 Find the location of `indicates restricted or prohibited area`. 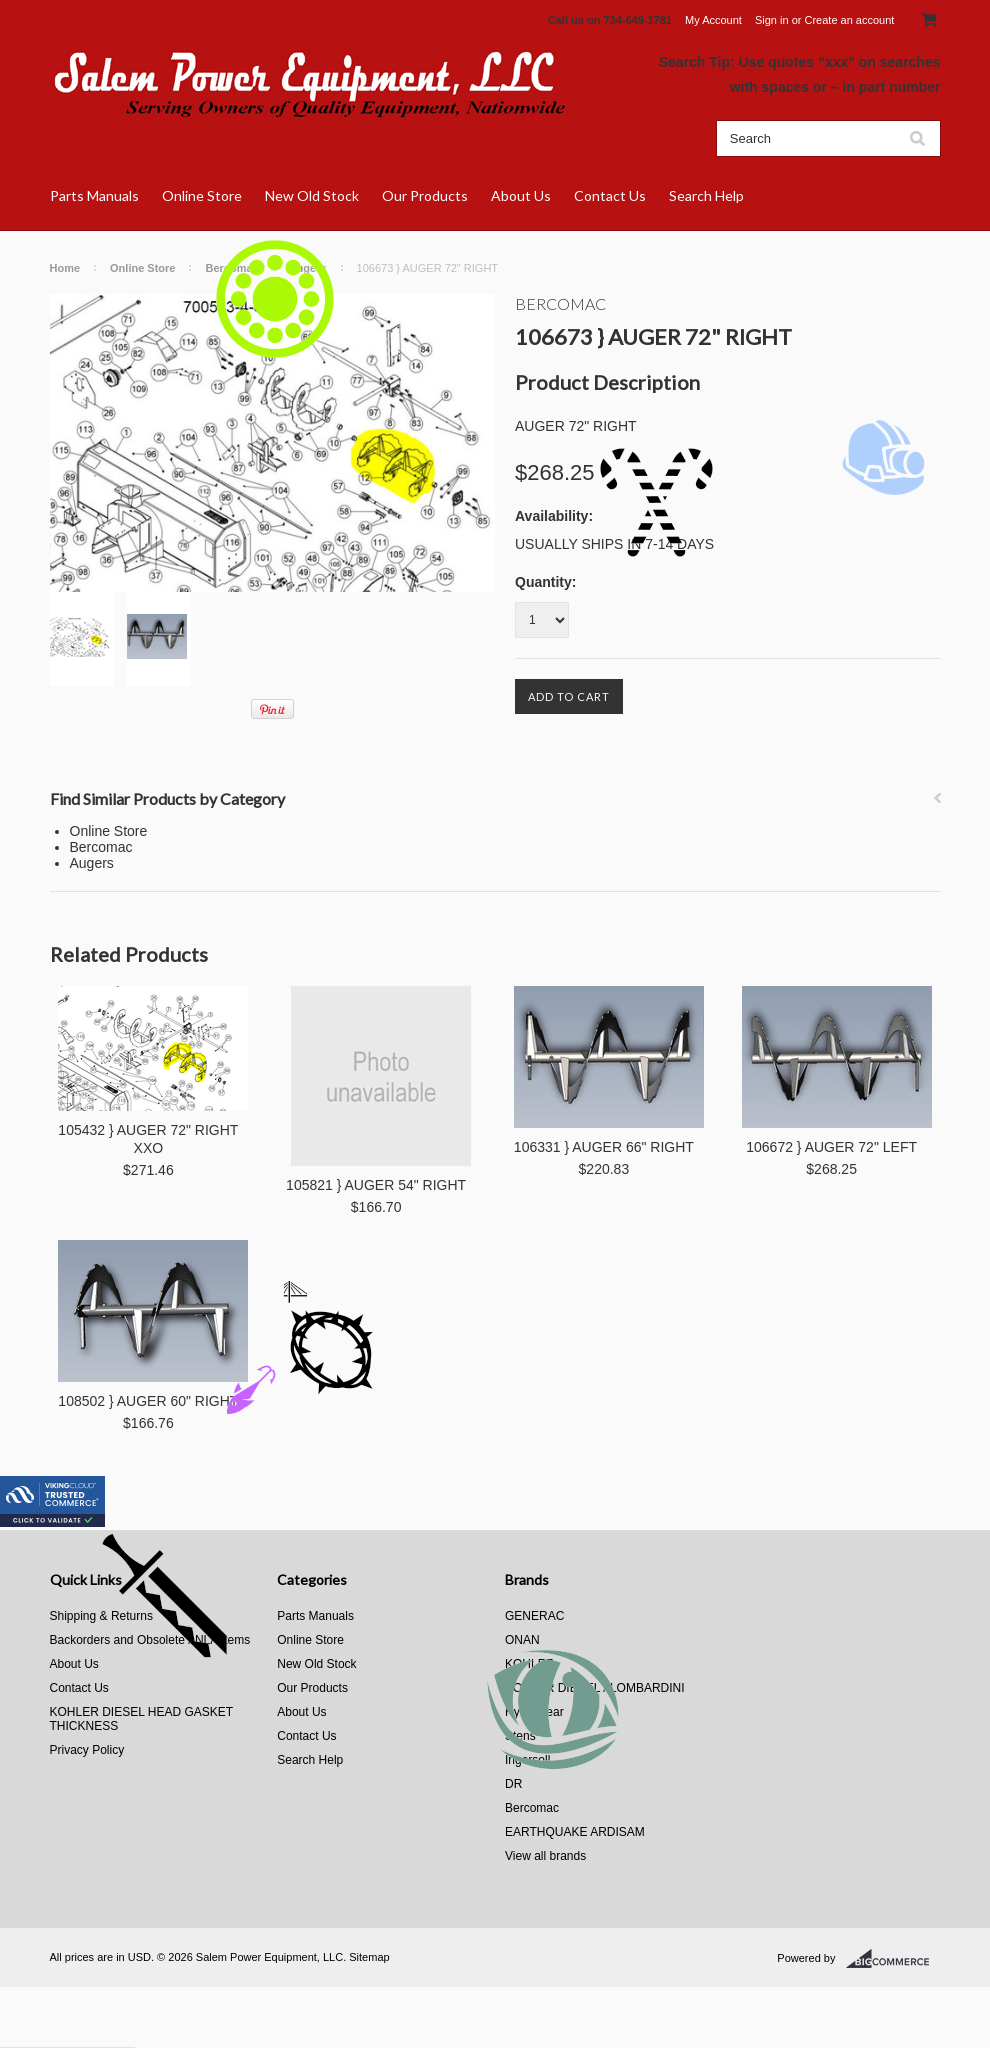

indicates restricted or prohibited area is located at coordinates (331, 1351).